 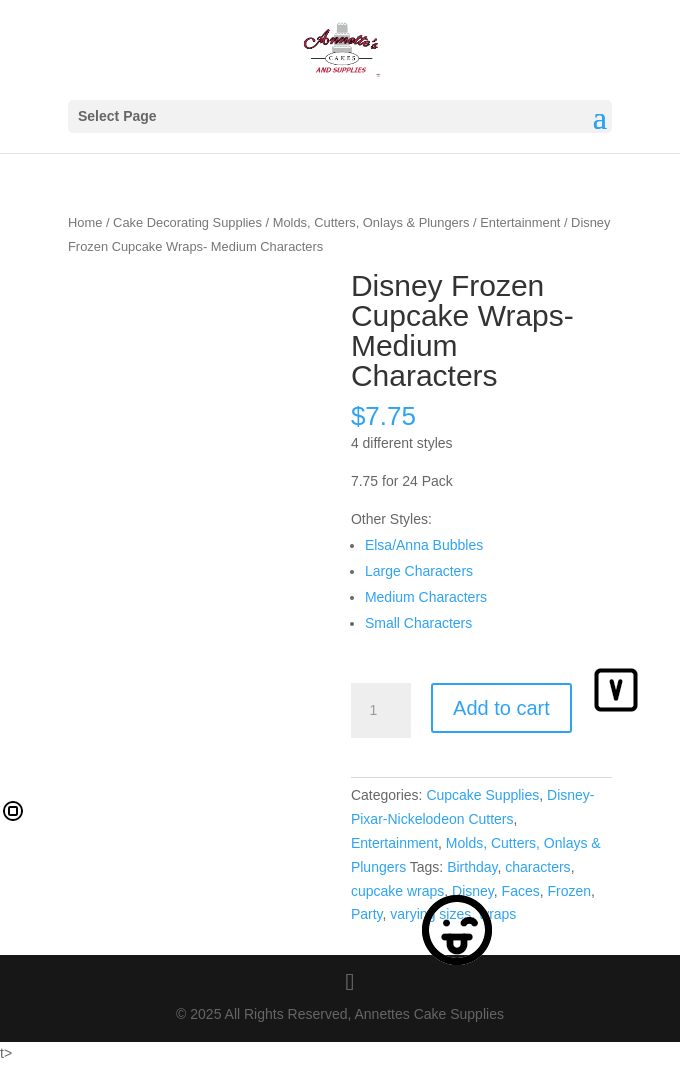 I want to click on indicates a "V" keyboard shortcut or hotkey, so click(x=616, y=690).